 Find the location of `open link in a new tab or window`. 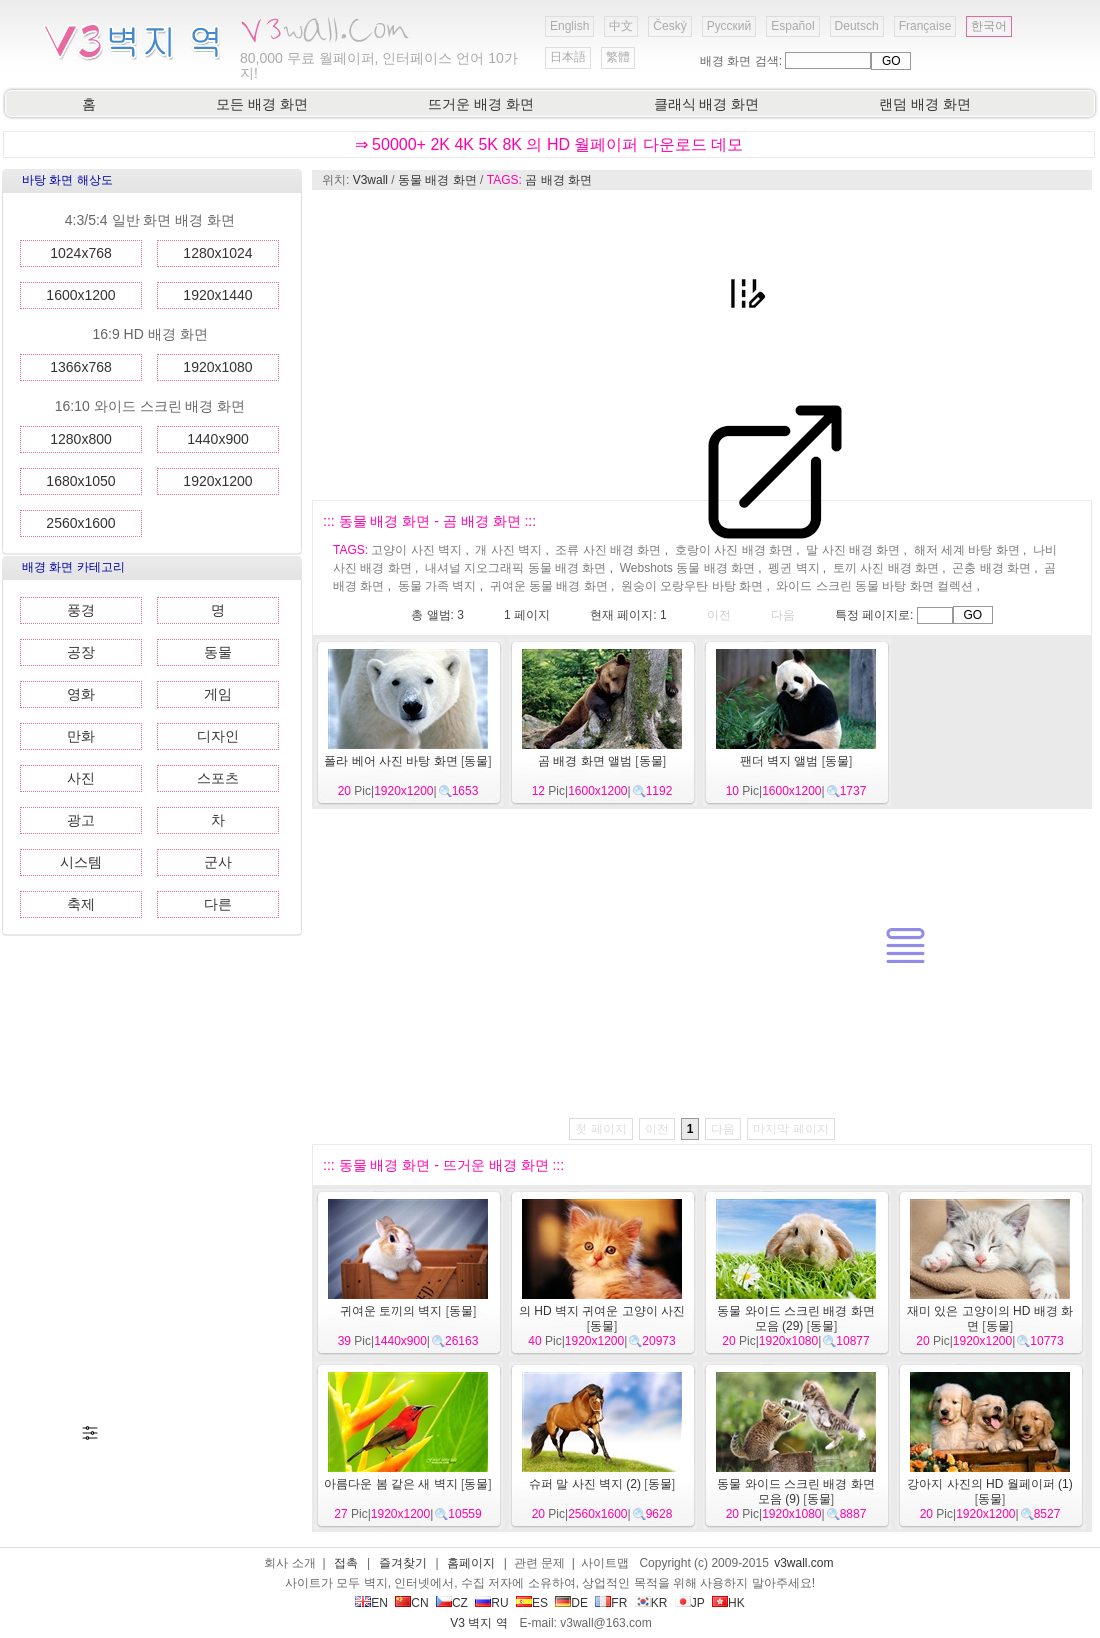

open link in a new tab or window is located at coordinates (775, 472).